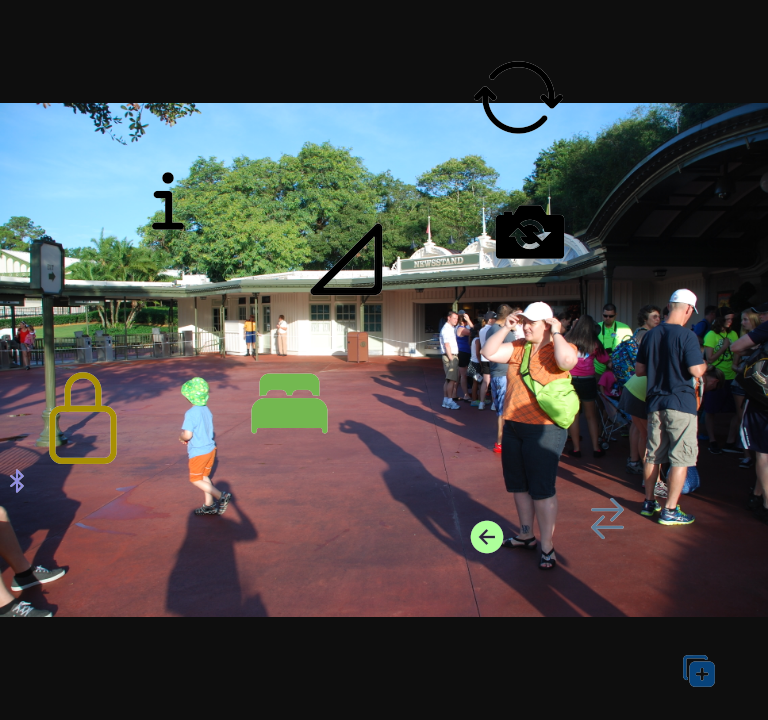 The image size is (768, 720). Describe the element at coordinates (289, 403) in the screenshot. I see `find nearby hotels or accommodations` at that location.